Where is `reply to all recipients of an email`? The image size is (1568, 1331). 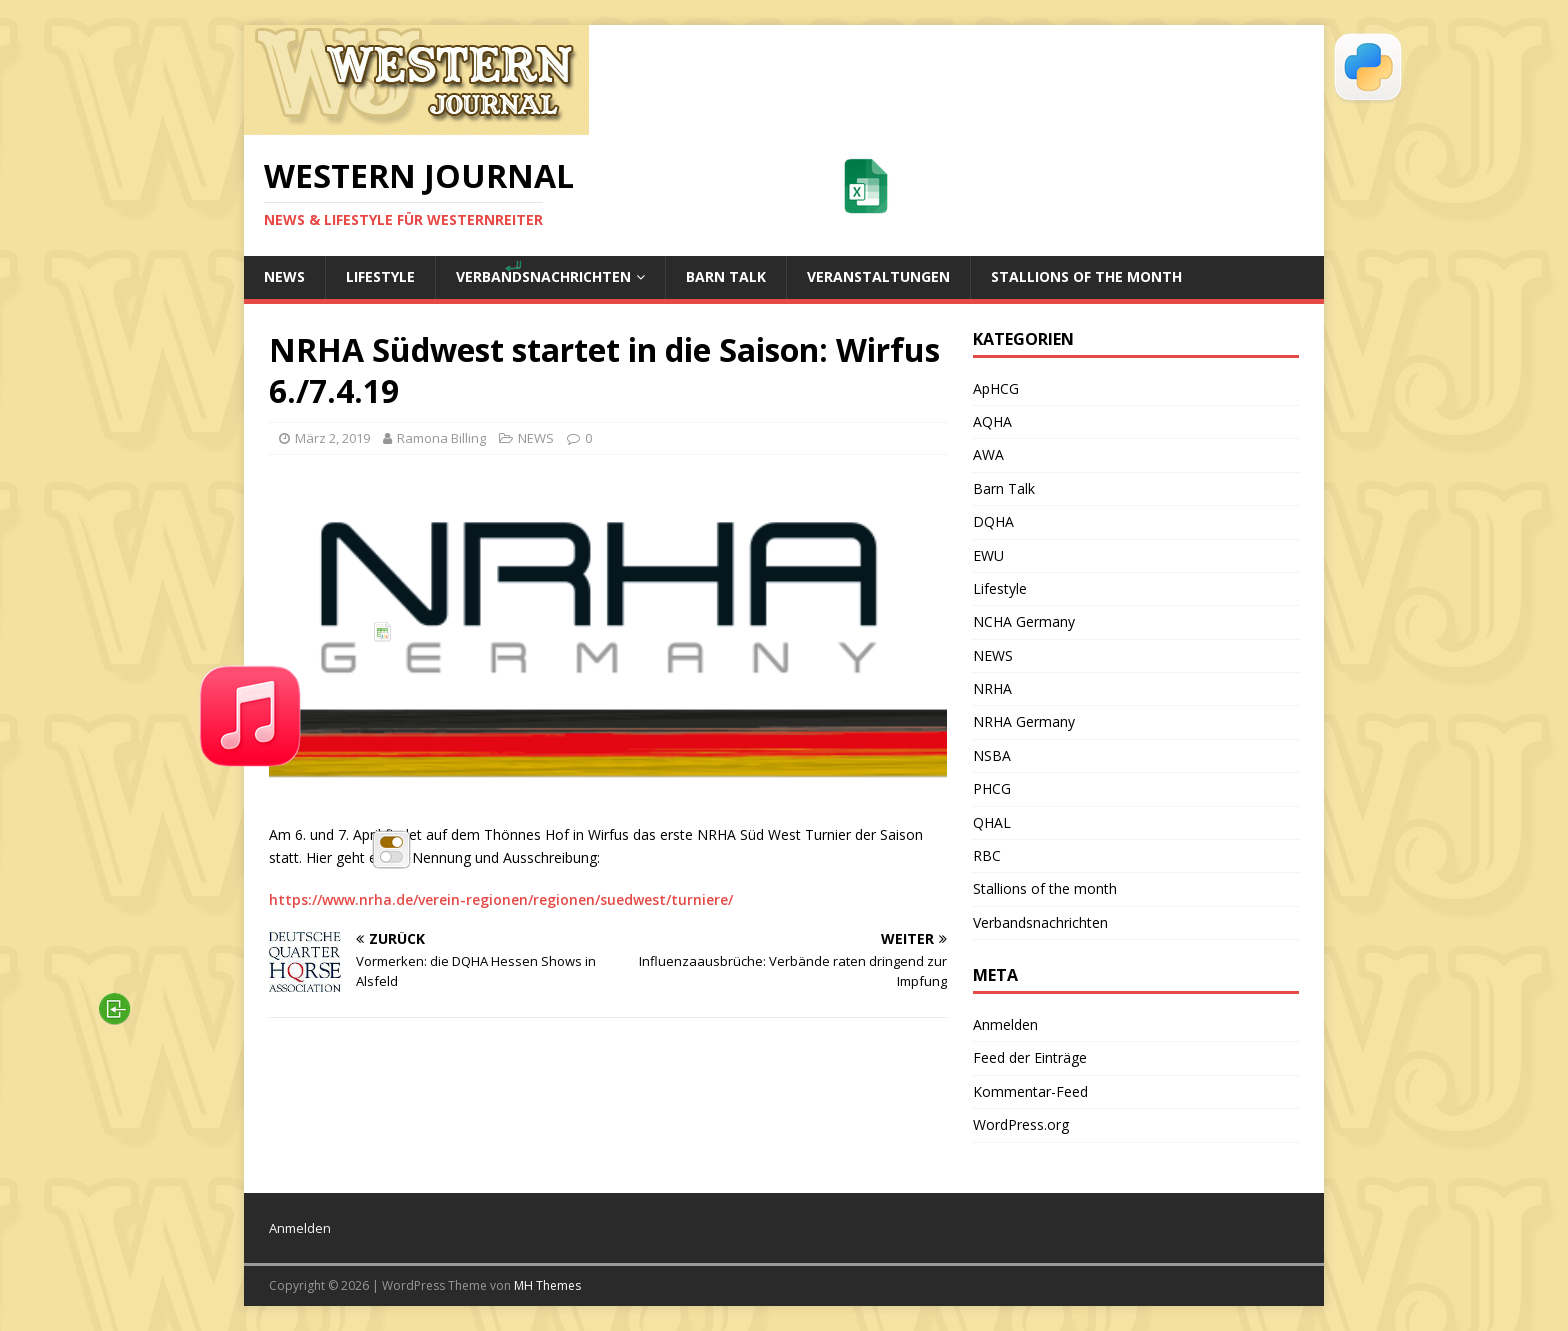
reply to all recipients of an email is located at coordinates (513, 265).